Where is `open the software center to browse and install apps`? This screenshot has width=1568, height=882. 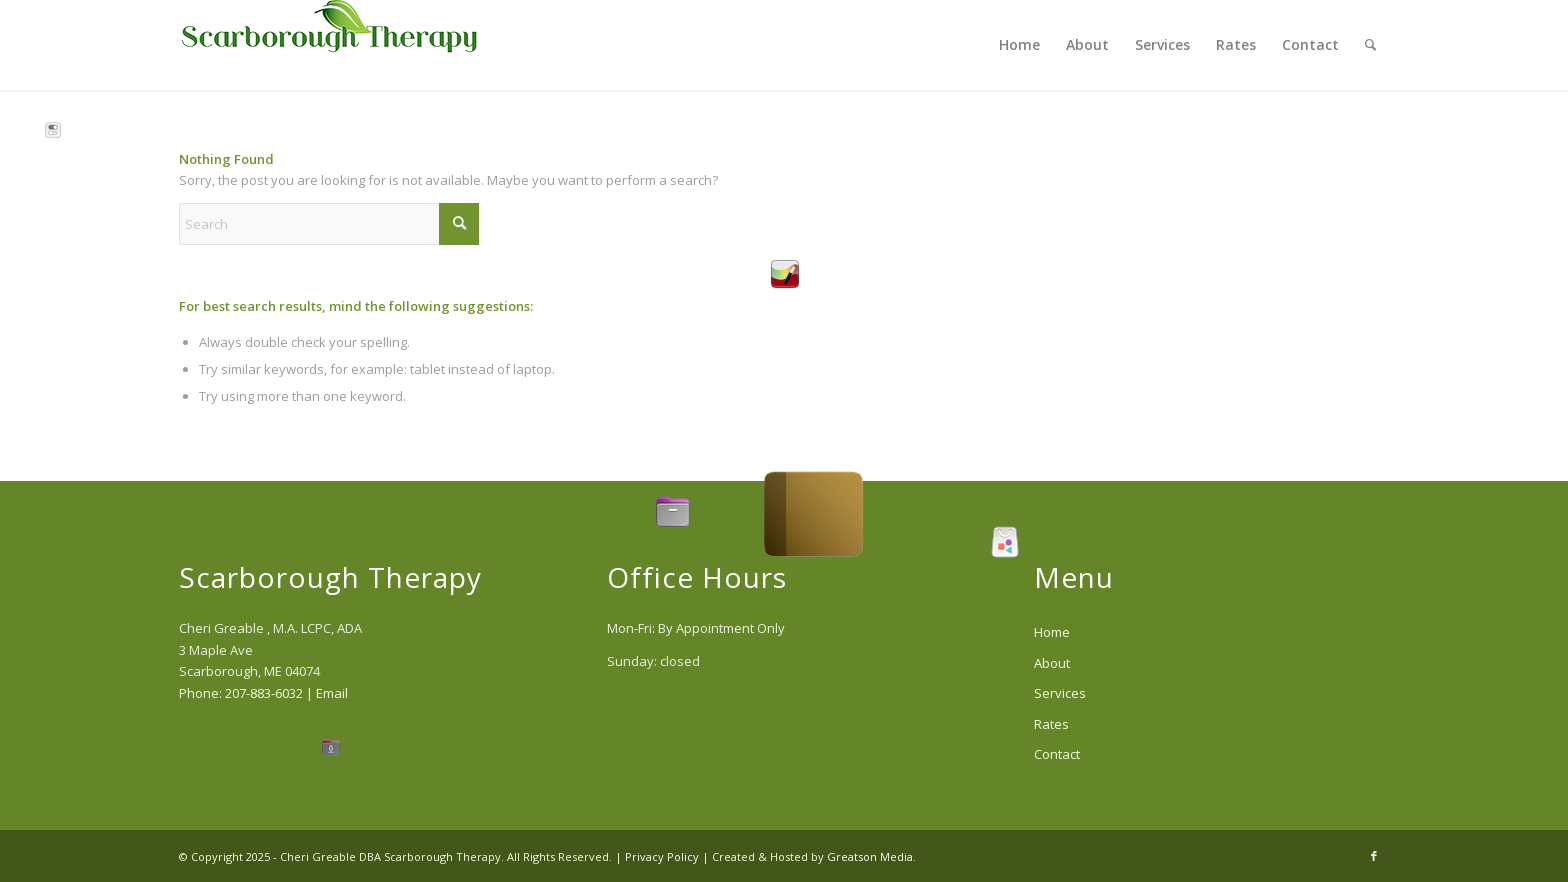
open the software center to browse and install apps is located at coordinates (1005, 542).